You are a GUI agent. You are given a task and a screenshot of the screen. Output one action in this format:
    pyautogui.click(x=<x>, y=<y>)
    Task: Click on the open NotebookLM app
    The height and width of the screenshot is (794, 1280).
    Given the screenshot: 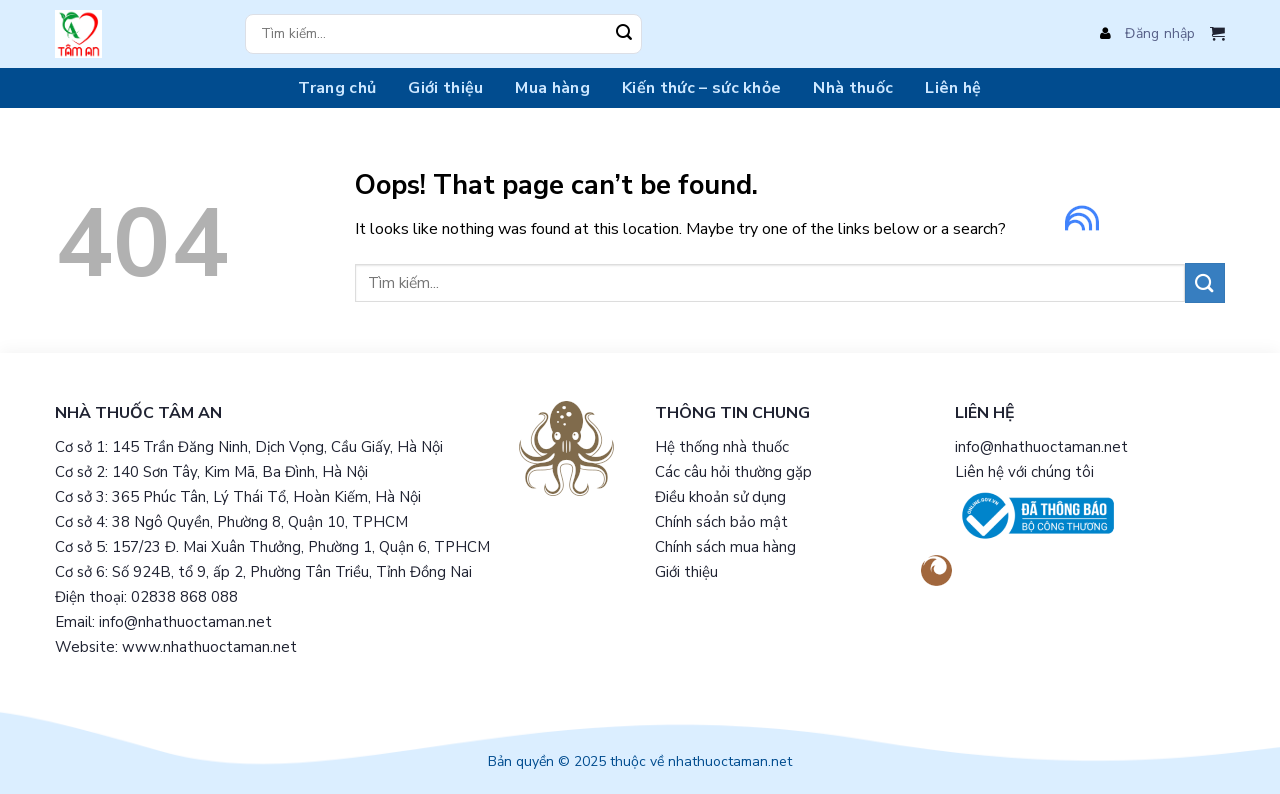 What is the action you would take?
    pyautogui.click(x=1082, y=218)
    